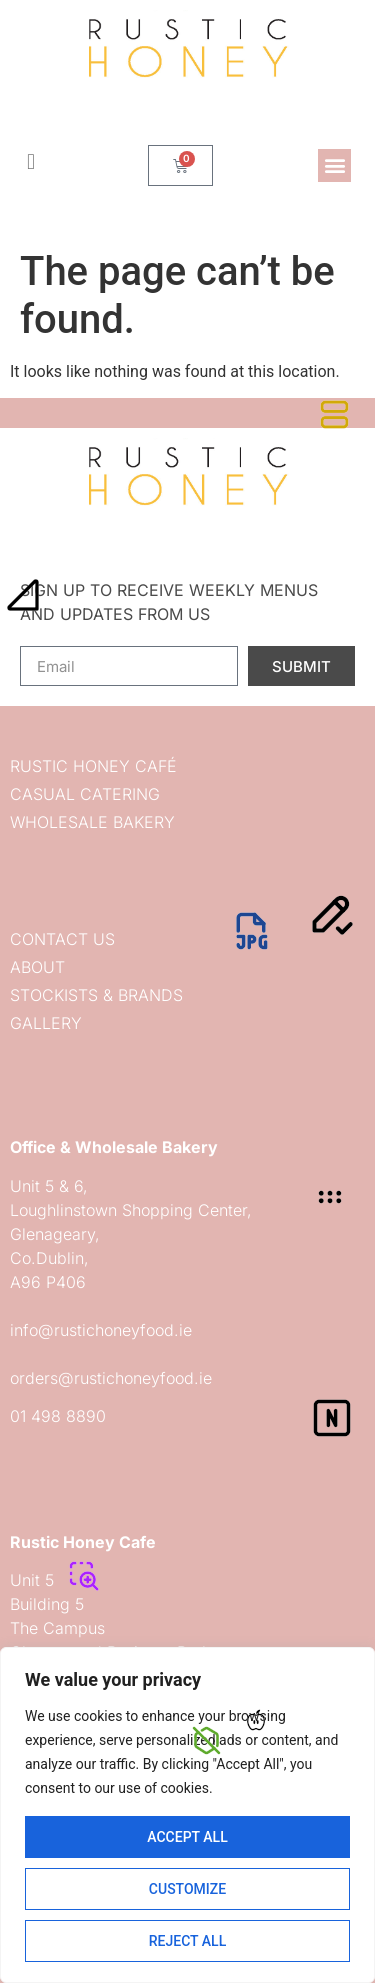 The image size is (375, 1983). What do you see at coordinates (206, 1740) in the screenshot?
I see `disable or deactivate a feature` at bounding box center [206, 1740].